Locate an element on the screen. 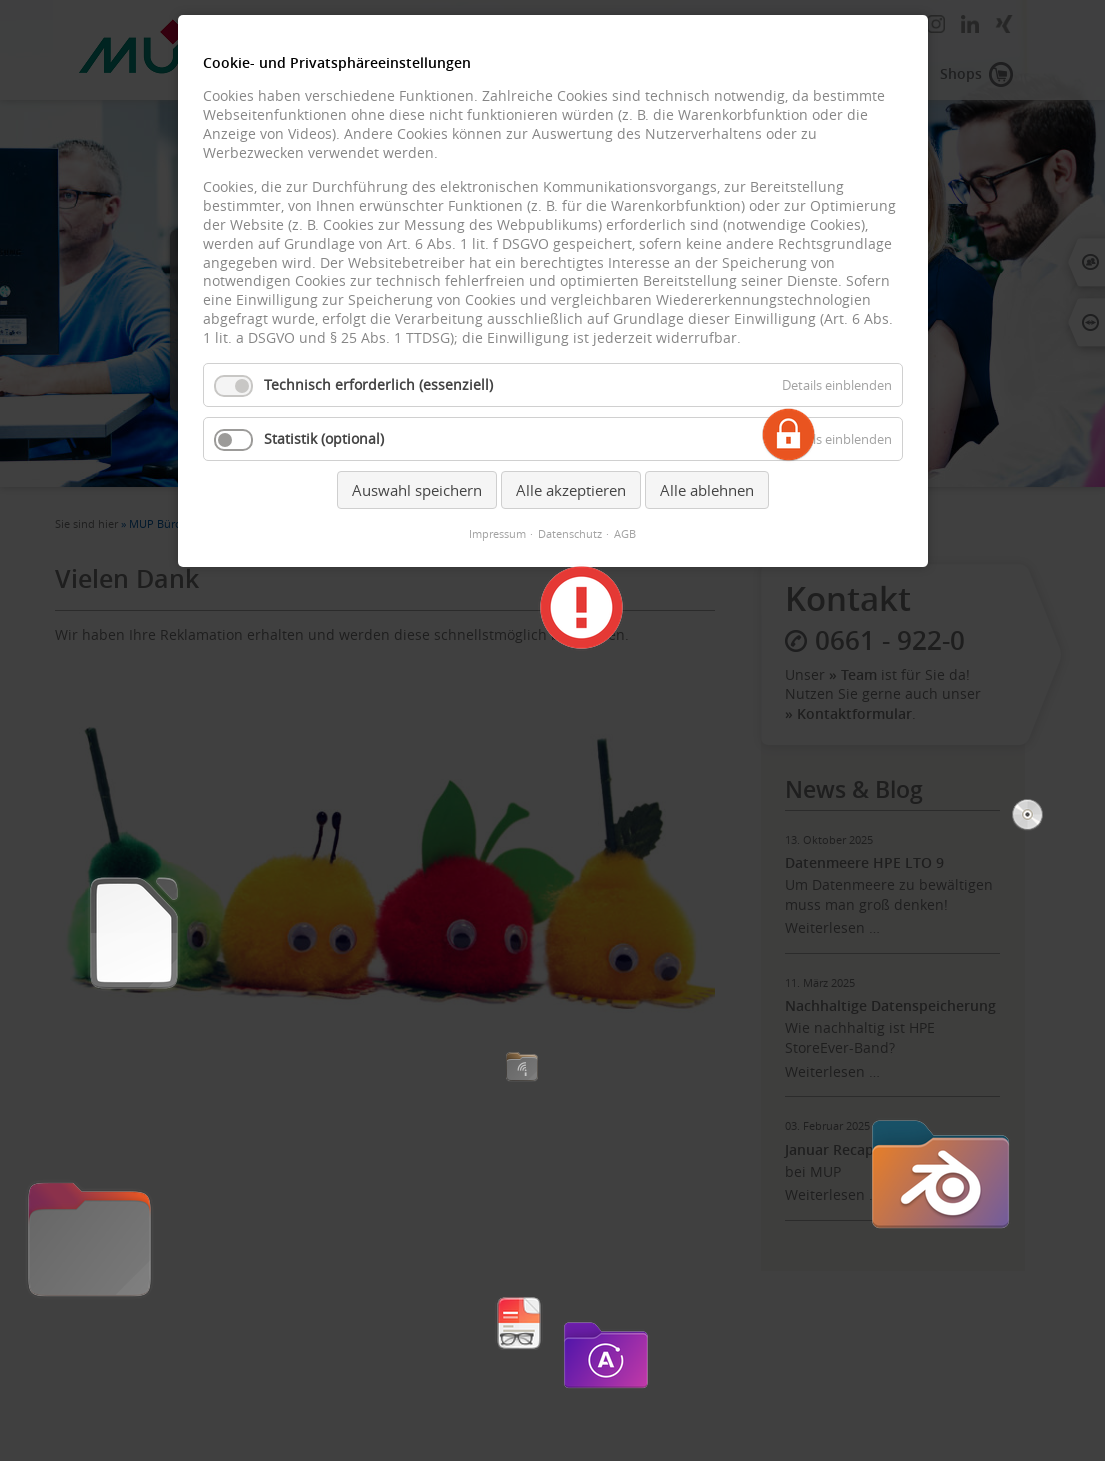  open libreoffice start center is located at coordinates (134, 933).